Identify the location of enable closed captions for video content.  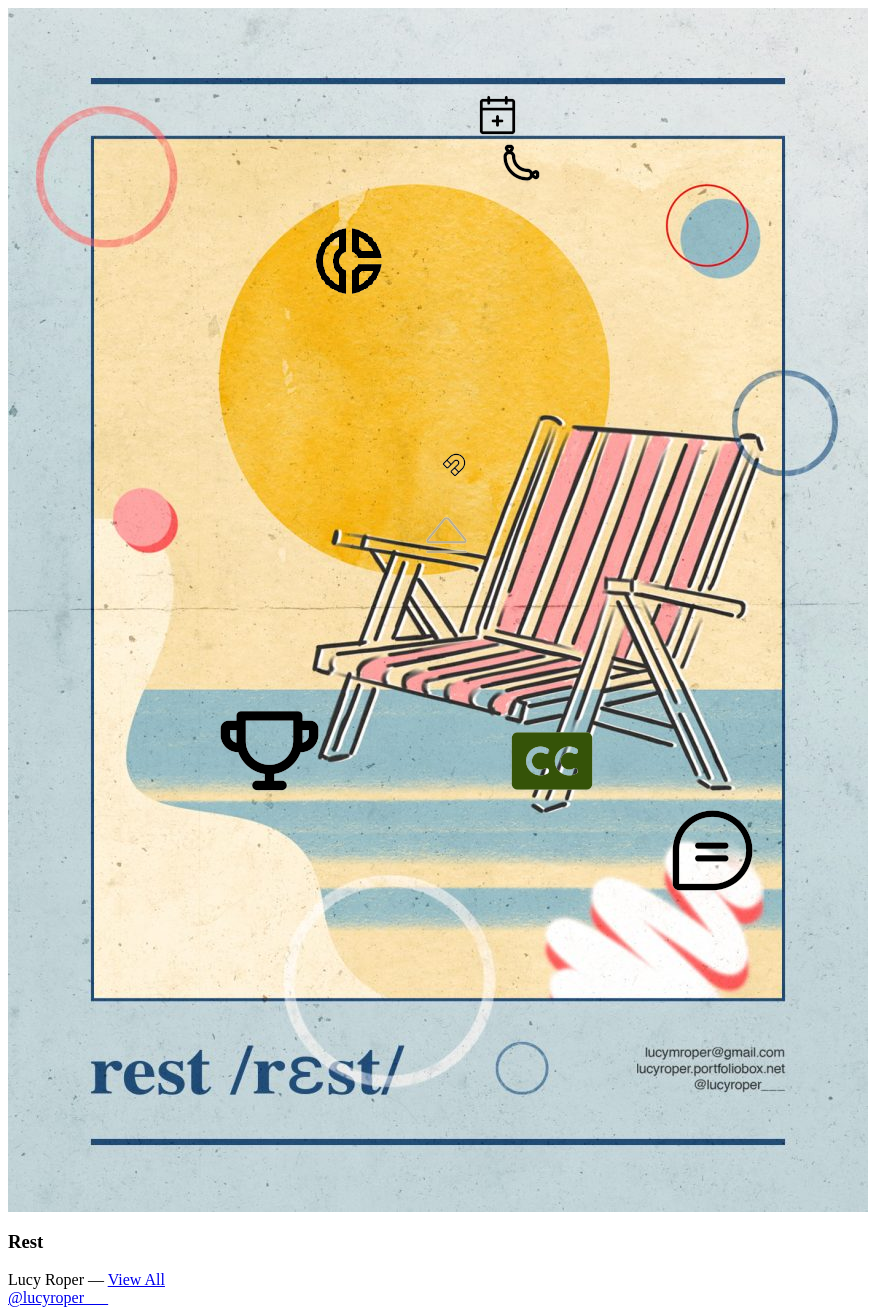
(552, 761).